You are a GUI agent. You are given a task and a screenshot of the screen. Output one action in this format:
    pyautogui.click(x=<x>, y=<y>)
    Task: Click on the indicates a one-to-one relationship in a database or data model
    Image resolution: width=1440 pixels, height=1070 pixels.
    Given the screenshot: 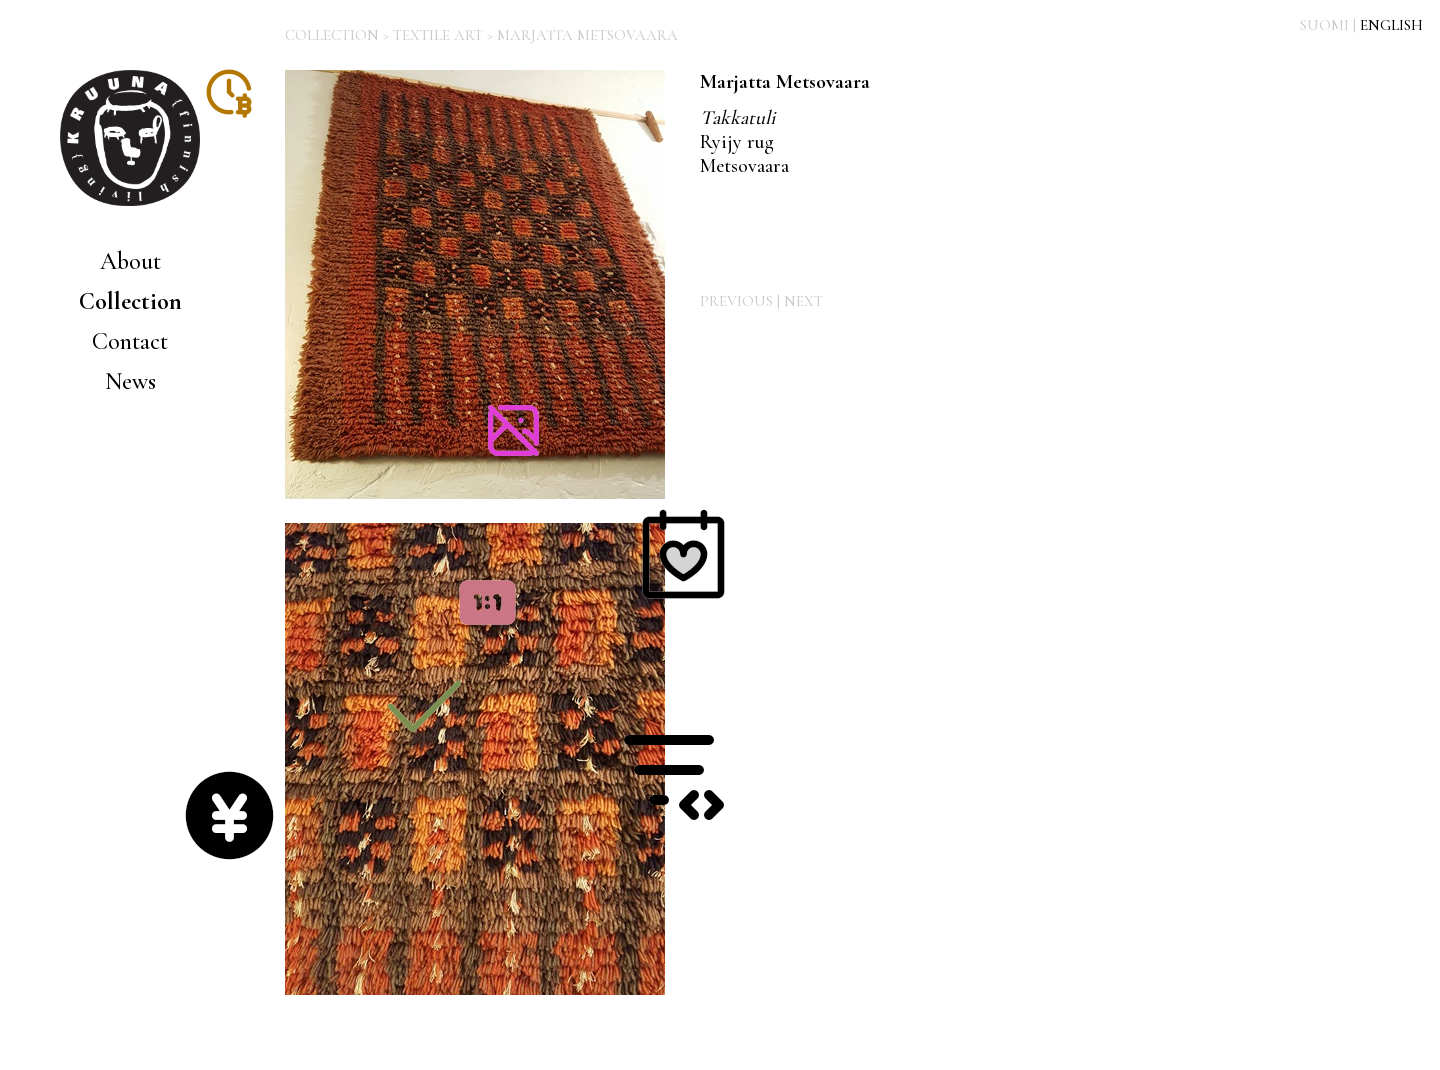 What is the action you would take?
    pyautogui.click(x=487, y=602)
    